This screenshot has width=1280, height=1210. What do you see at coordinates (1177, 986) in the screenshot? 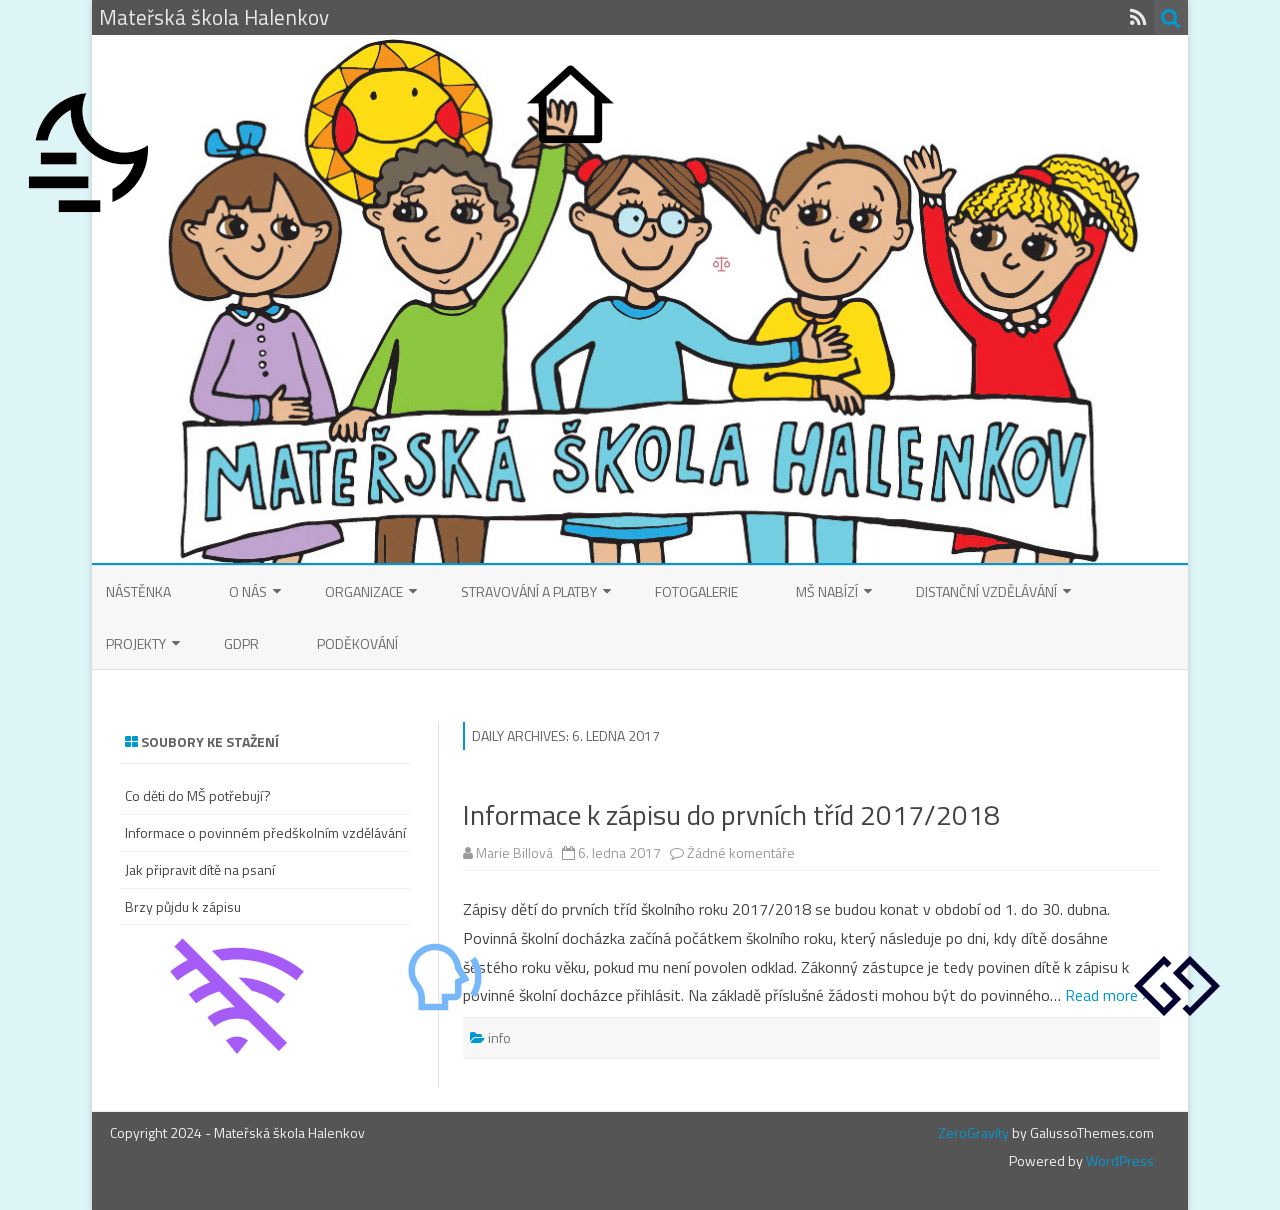
I see `gg gaming platform logo` at bounding box center [1177, 986].